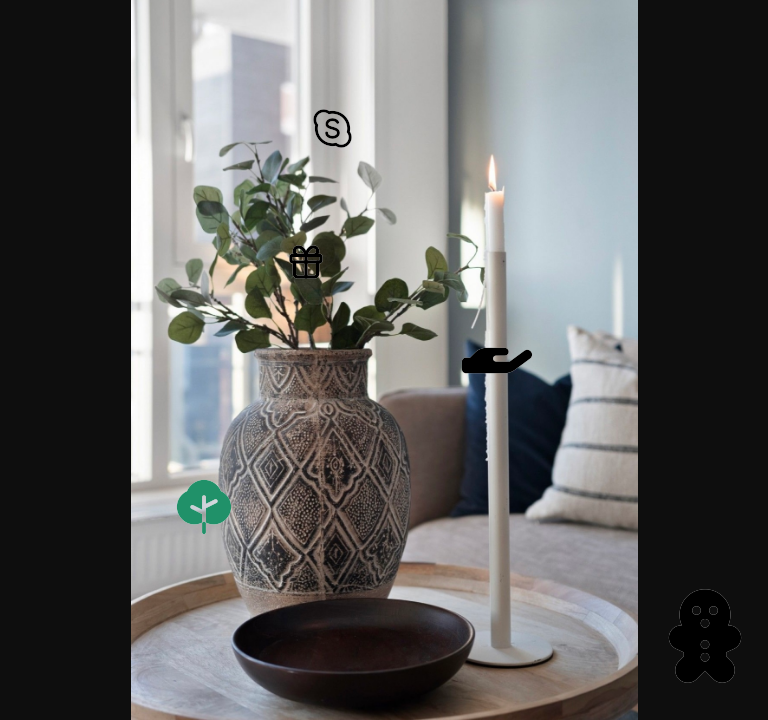  What do you see at coordinates (306, 262) in the screenshot?
I see `view or redeem a gift` at bounding box center [306, 262].